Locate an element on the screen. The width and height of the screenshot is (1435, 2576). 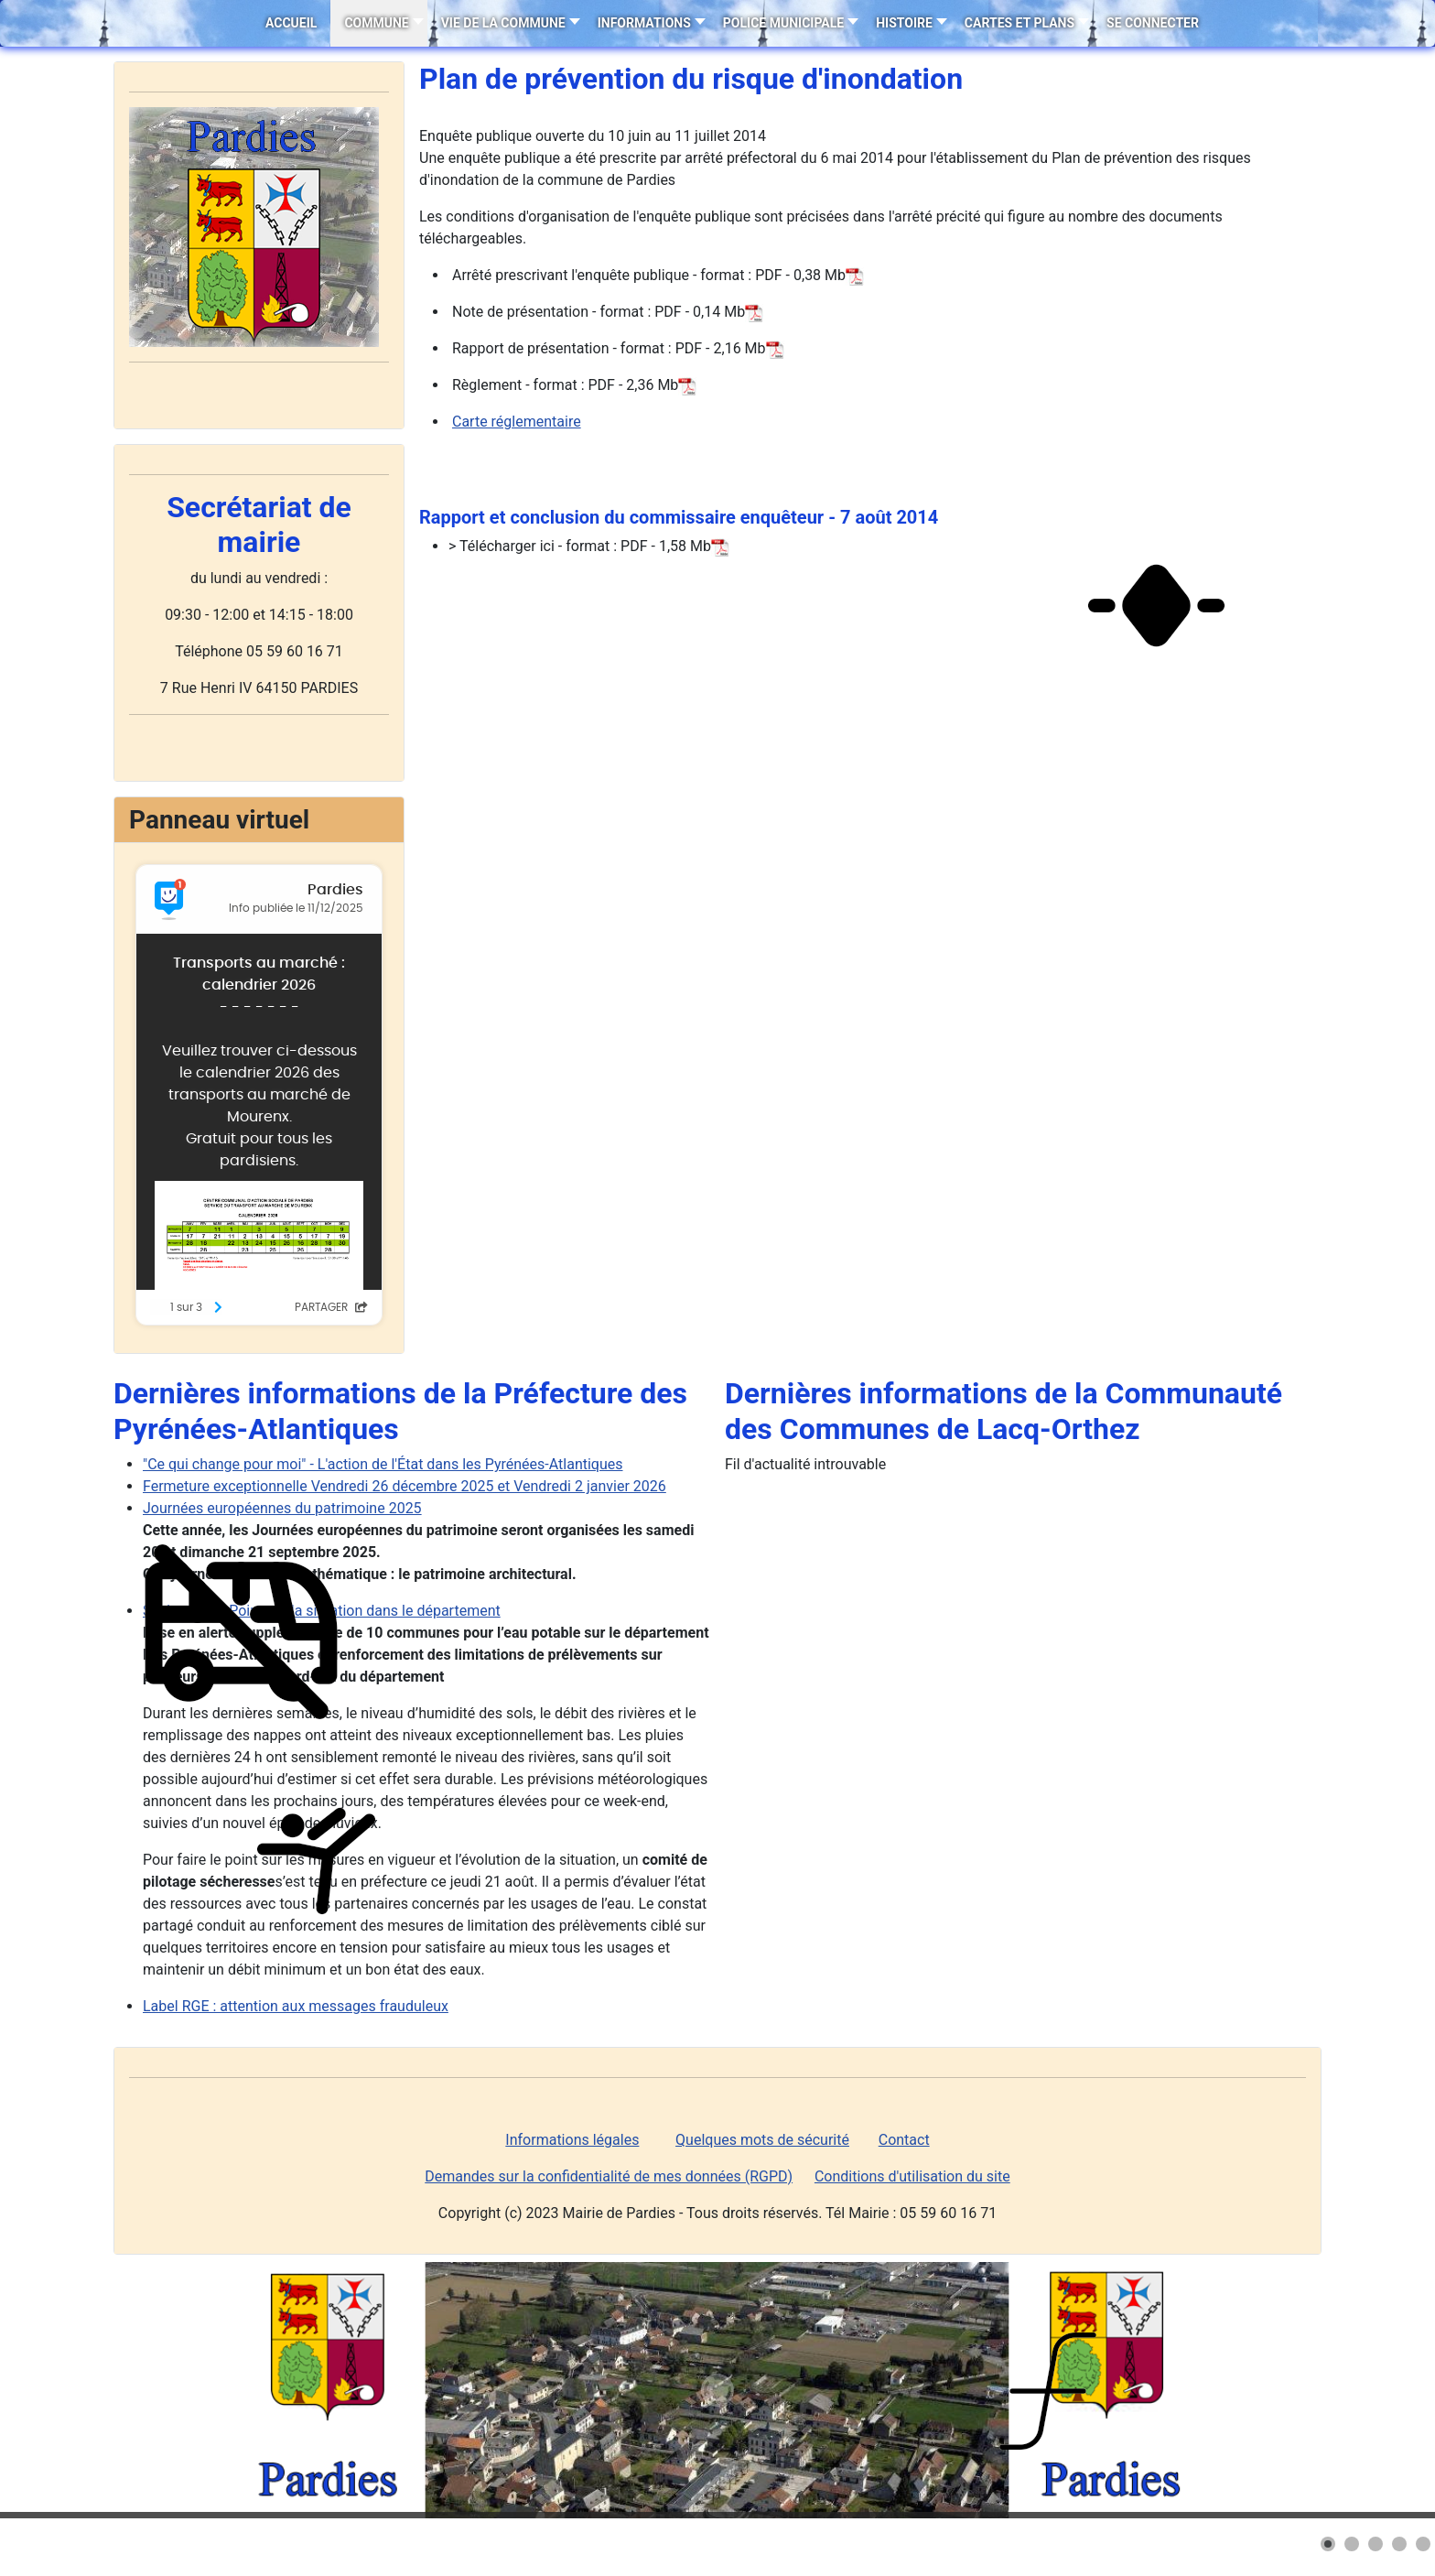
access function or formula editor is located at coordinates (1048, 2391).